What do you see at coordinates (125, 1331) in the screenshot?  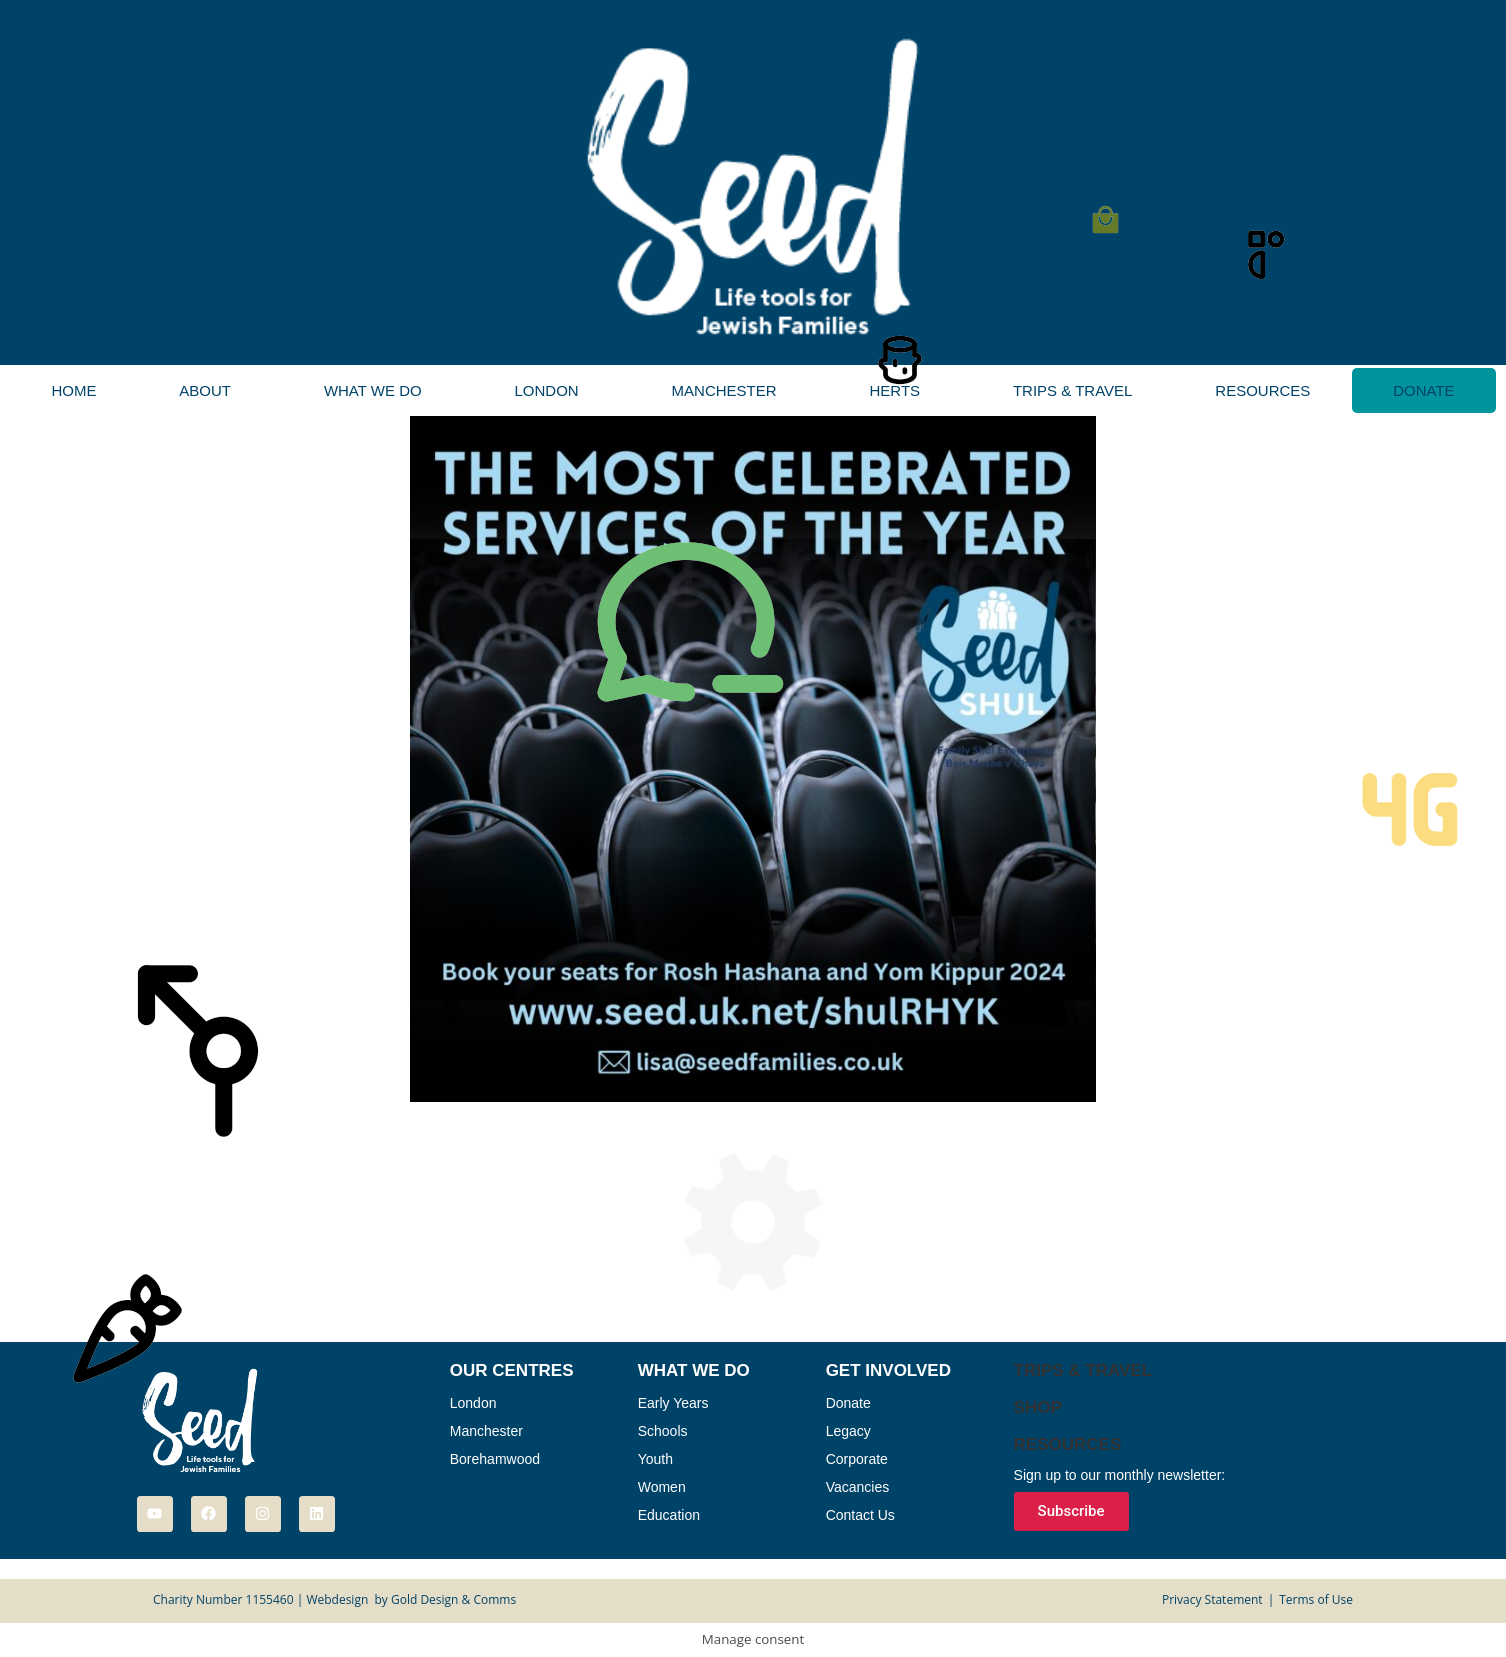 I see `browse vegetable or produce category` at bounding box center [125, 1331].